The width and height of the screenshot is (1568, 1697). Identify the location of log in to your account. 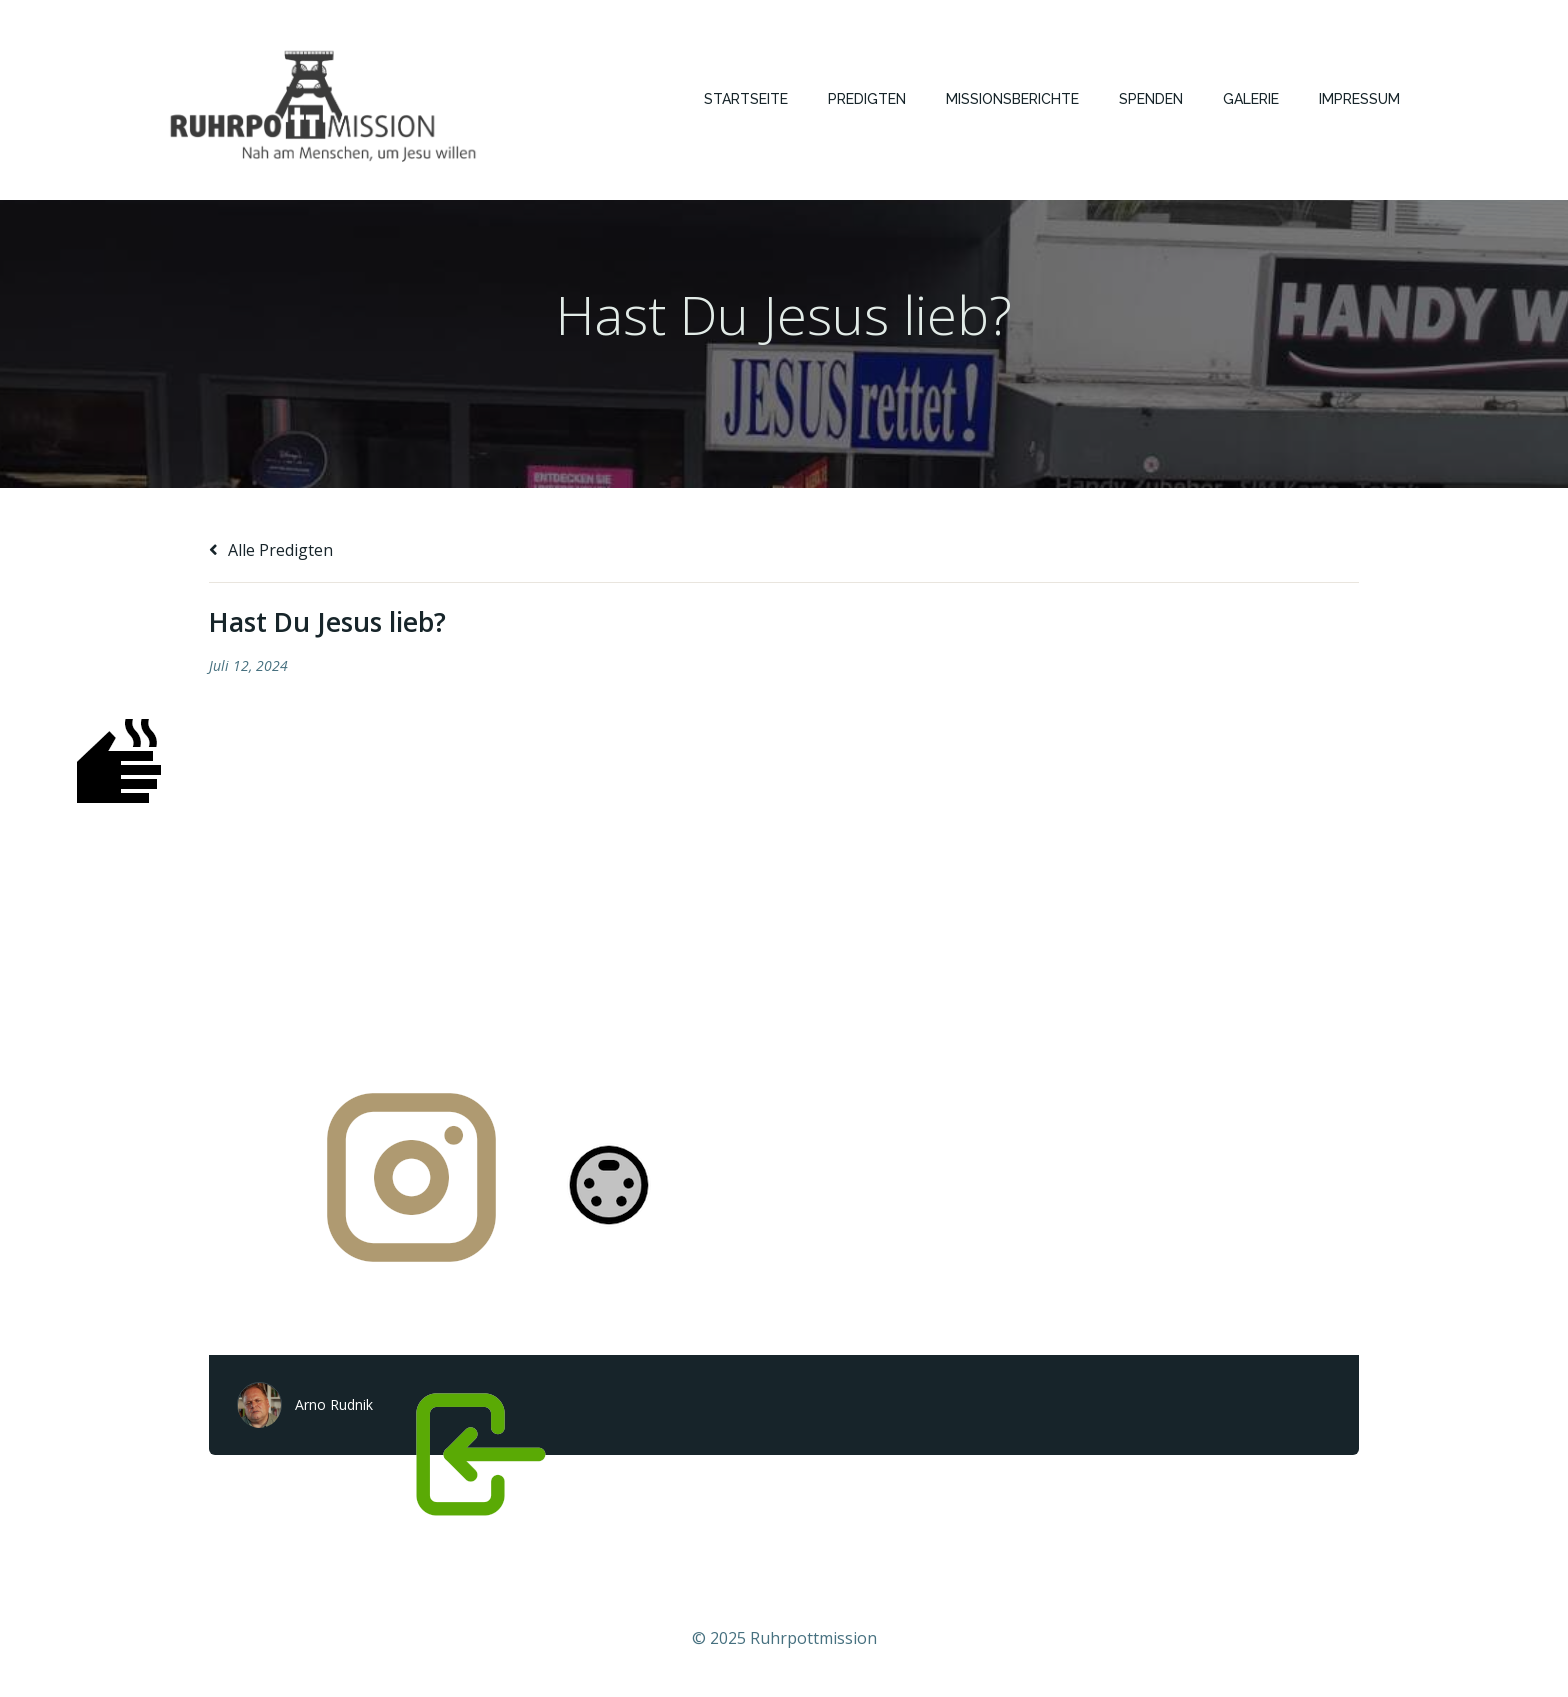
(477, 1454).